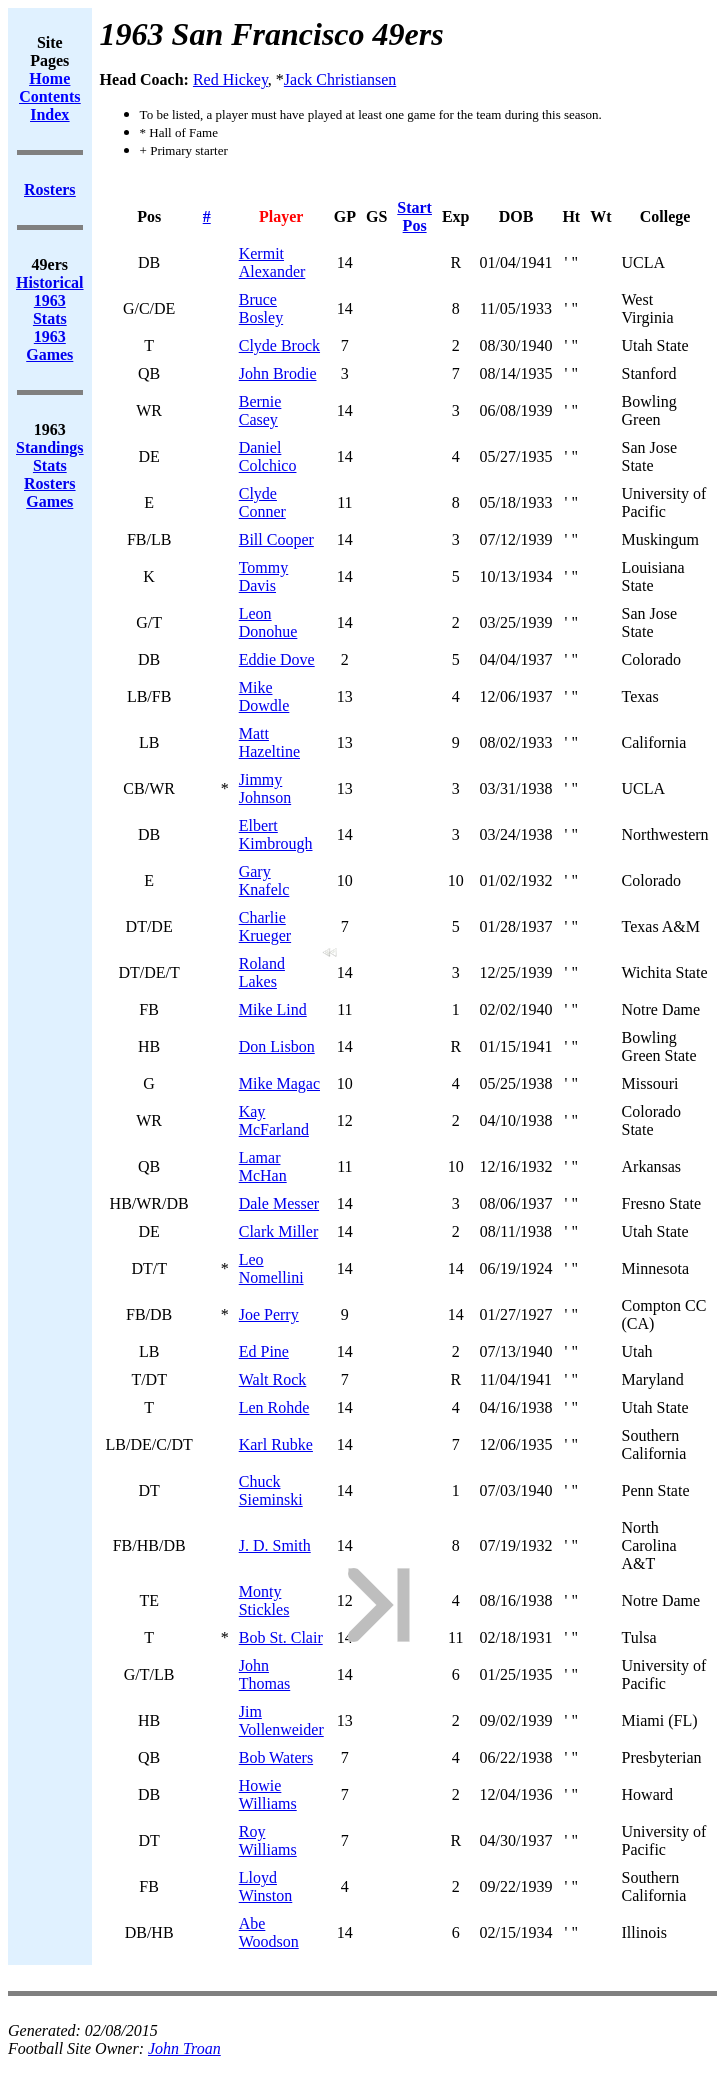 This screenshot has height=2074, width=723. I want to click on seek forward in media (right-to-left interface), so click(329, 952).